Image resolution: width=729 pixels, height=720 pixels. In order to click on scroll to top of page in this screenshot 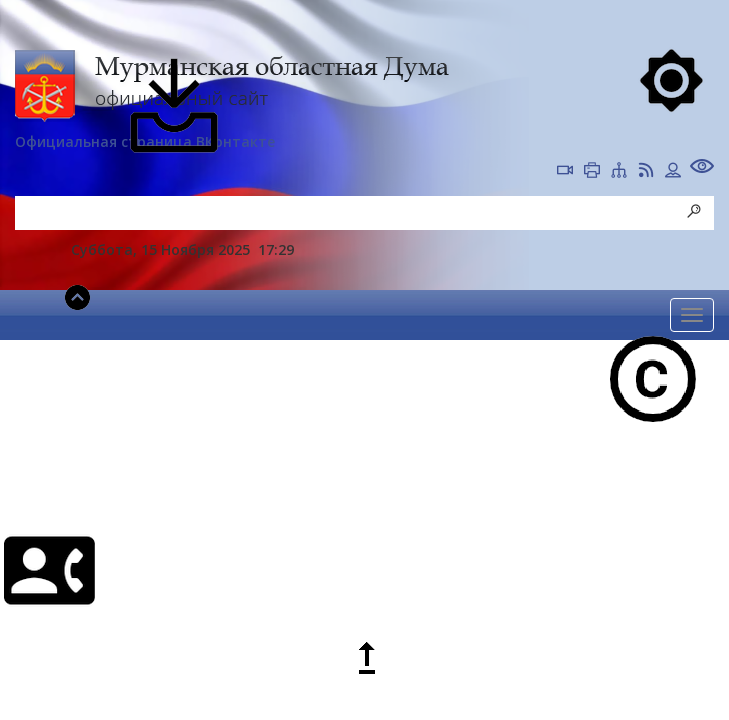, I will do `click(77, 297)`.